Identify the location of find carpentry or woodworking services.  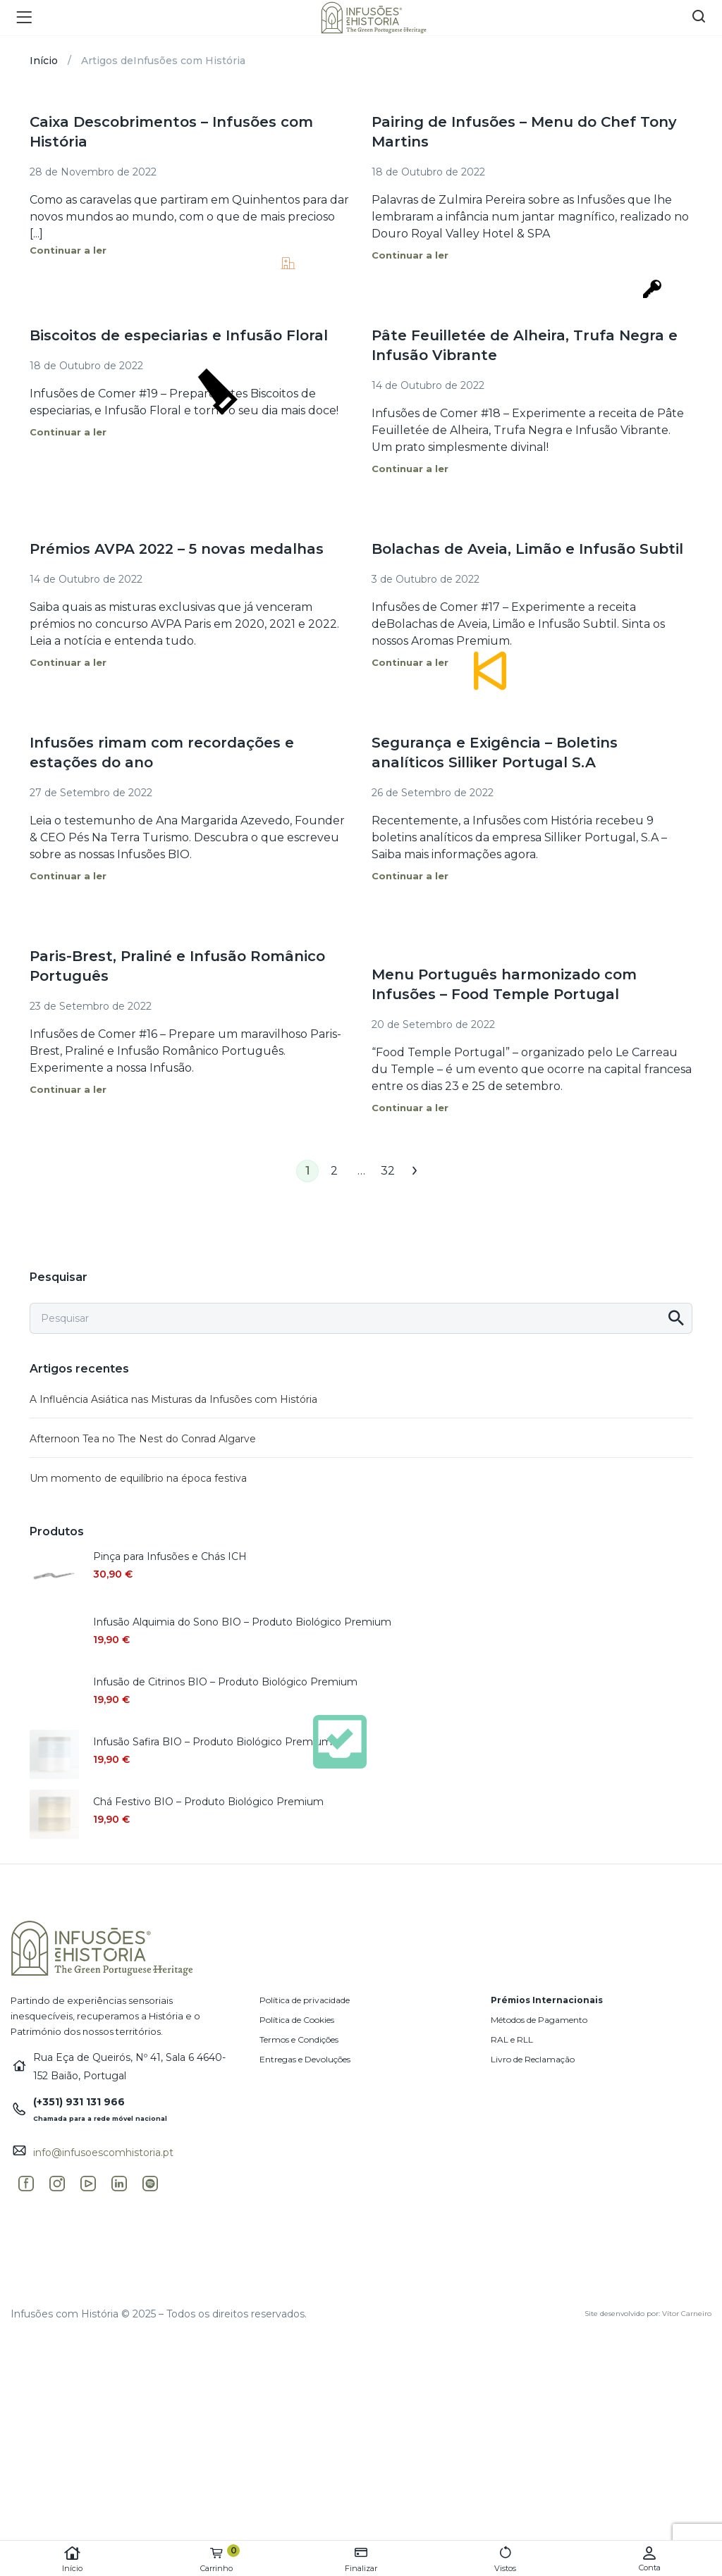
(217, 391).